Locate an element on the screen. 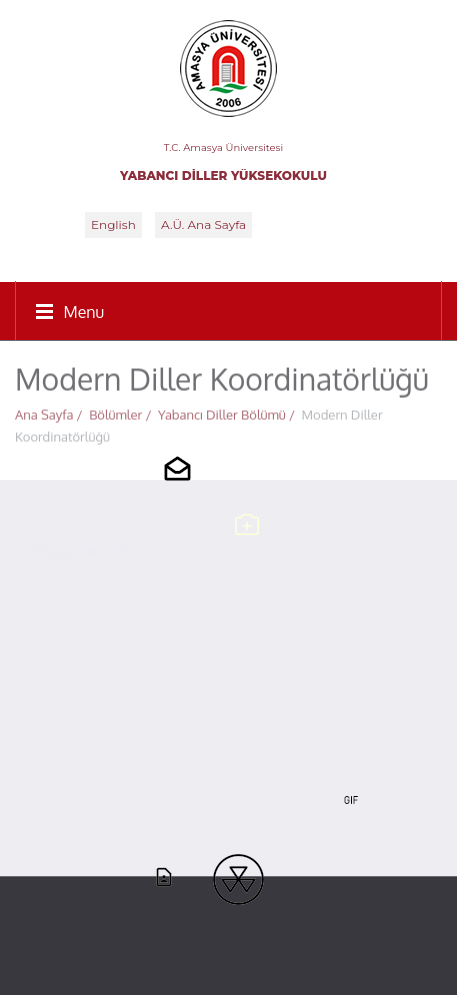  view opened mail or messages is located at coordinates (177, 469).